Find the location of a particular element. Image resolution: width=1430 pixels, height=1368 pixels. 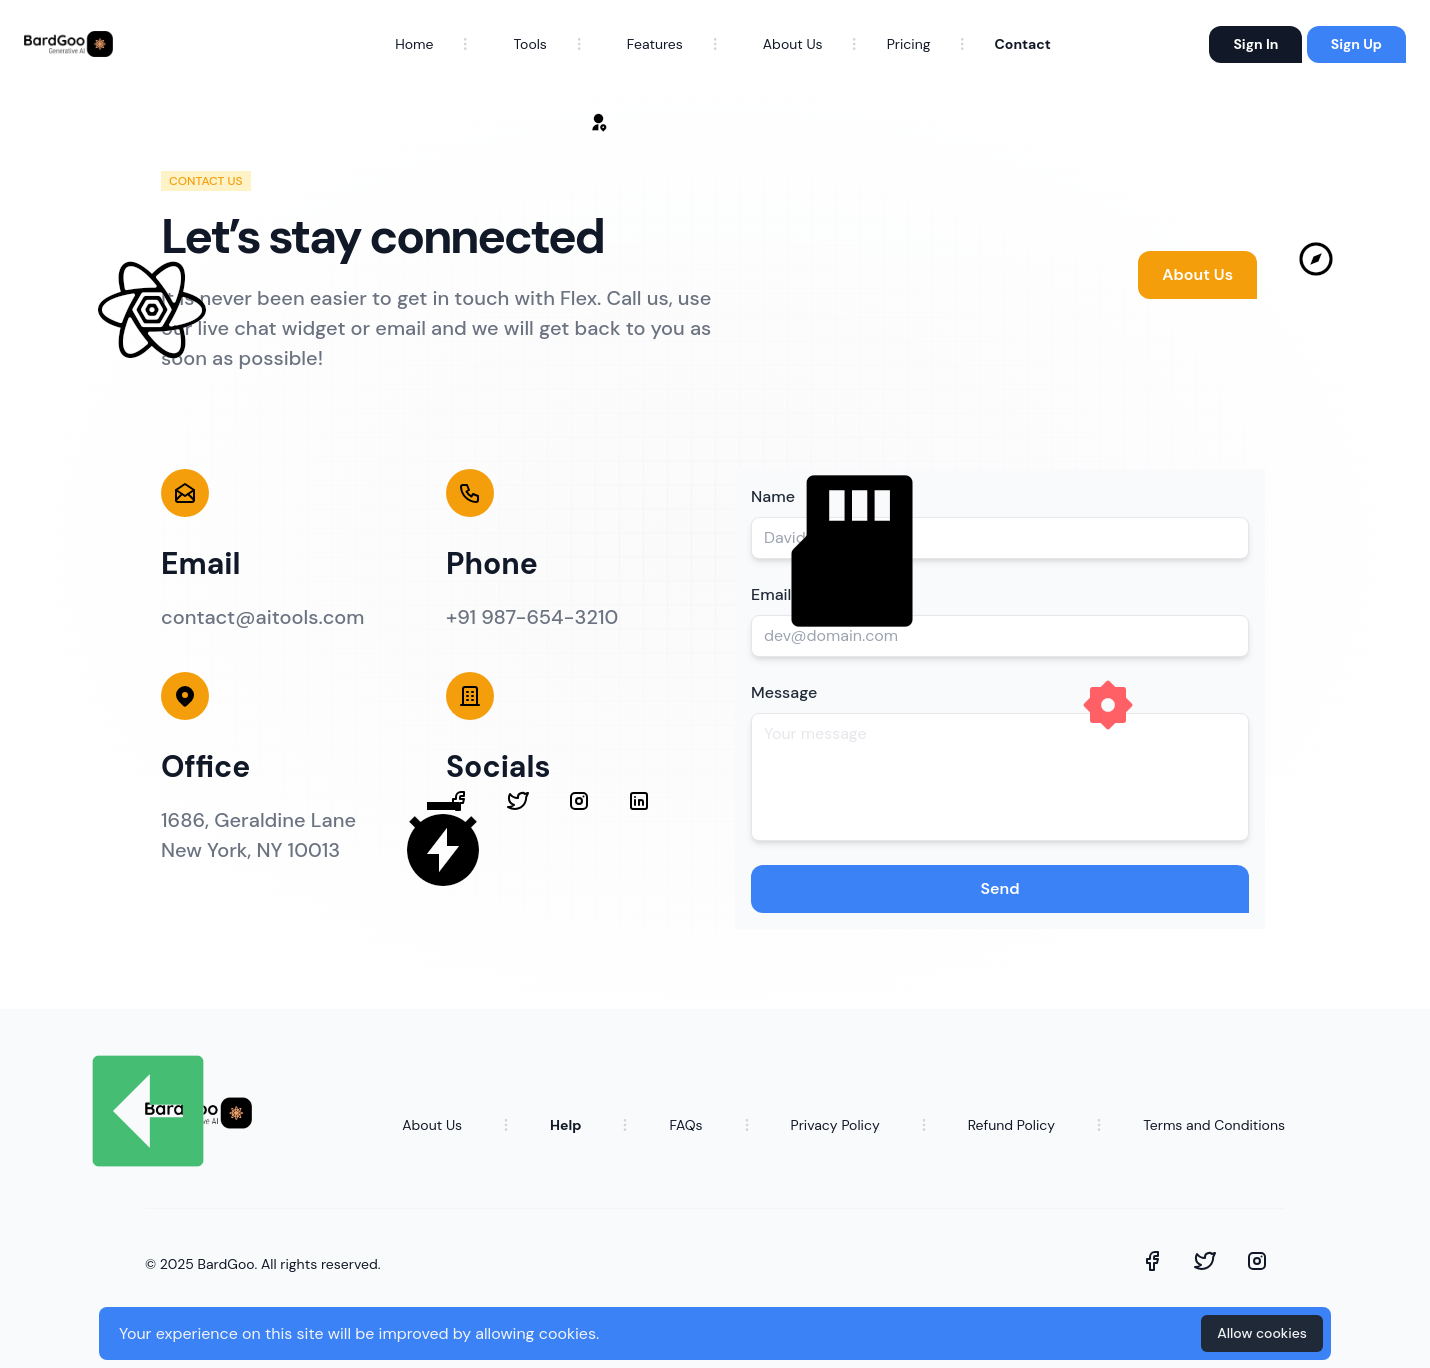

start a quick timer or speed countdown is located at coordinates (443, 846).